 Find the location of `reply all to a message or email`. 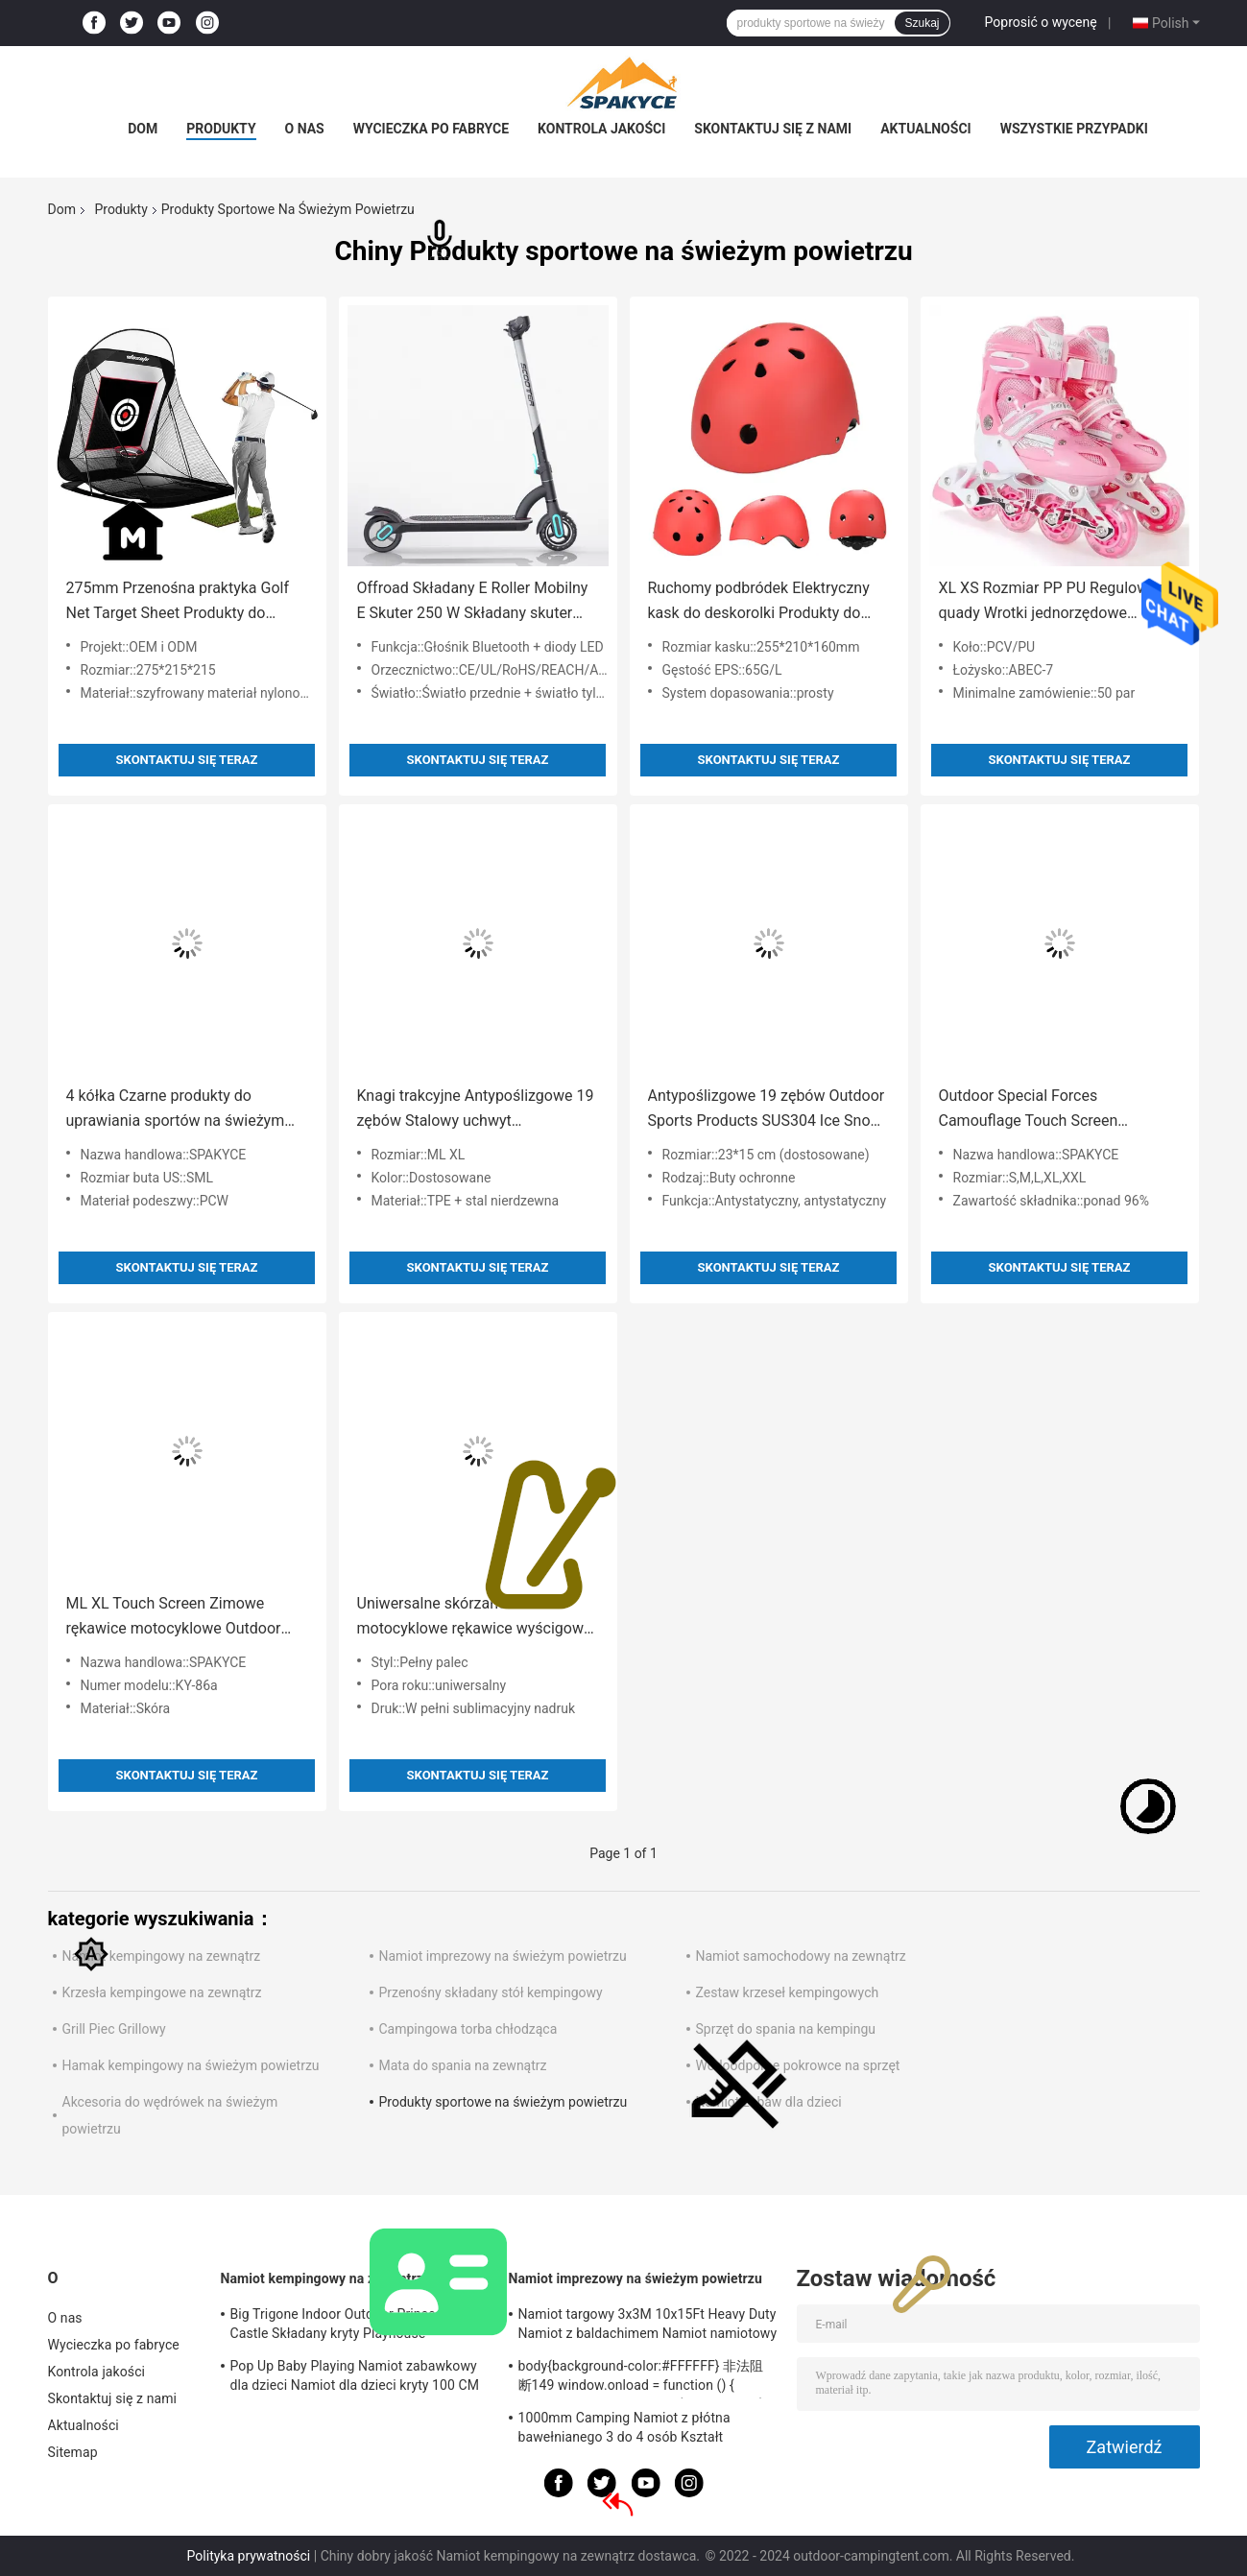

reply all to a message or email is located at coordinates (617, 2504).